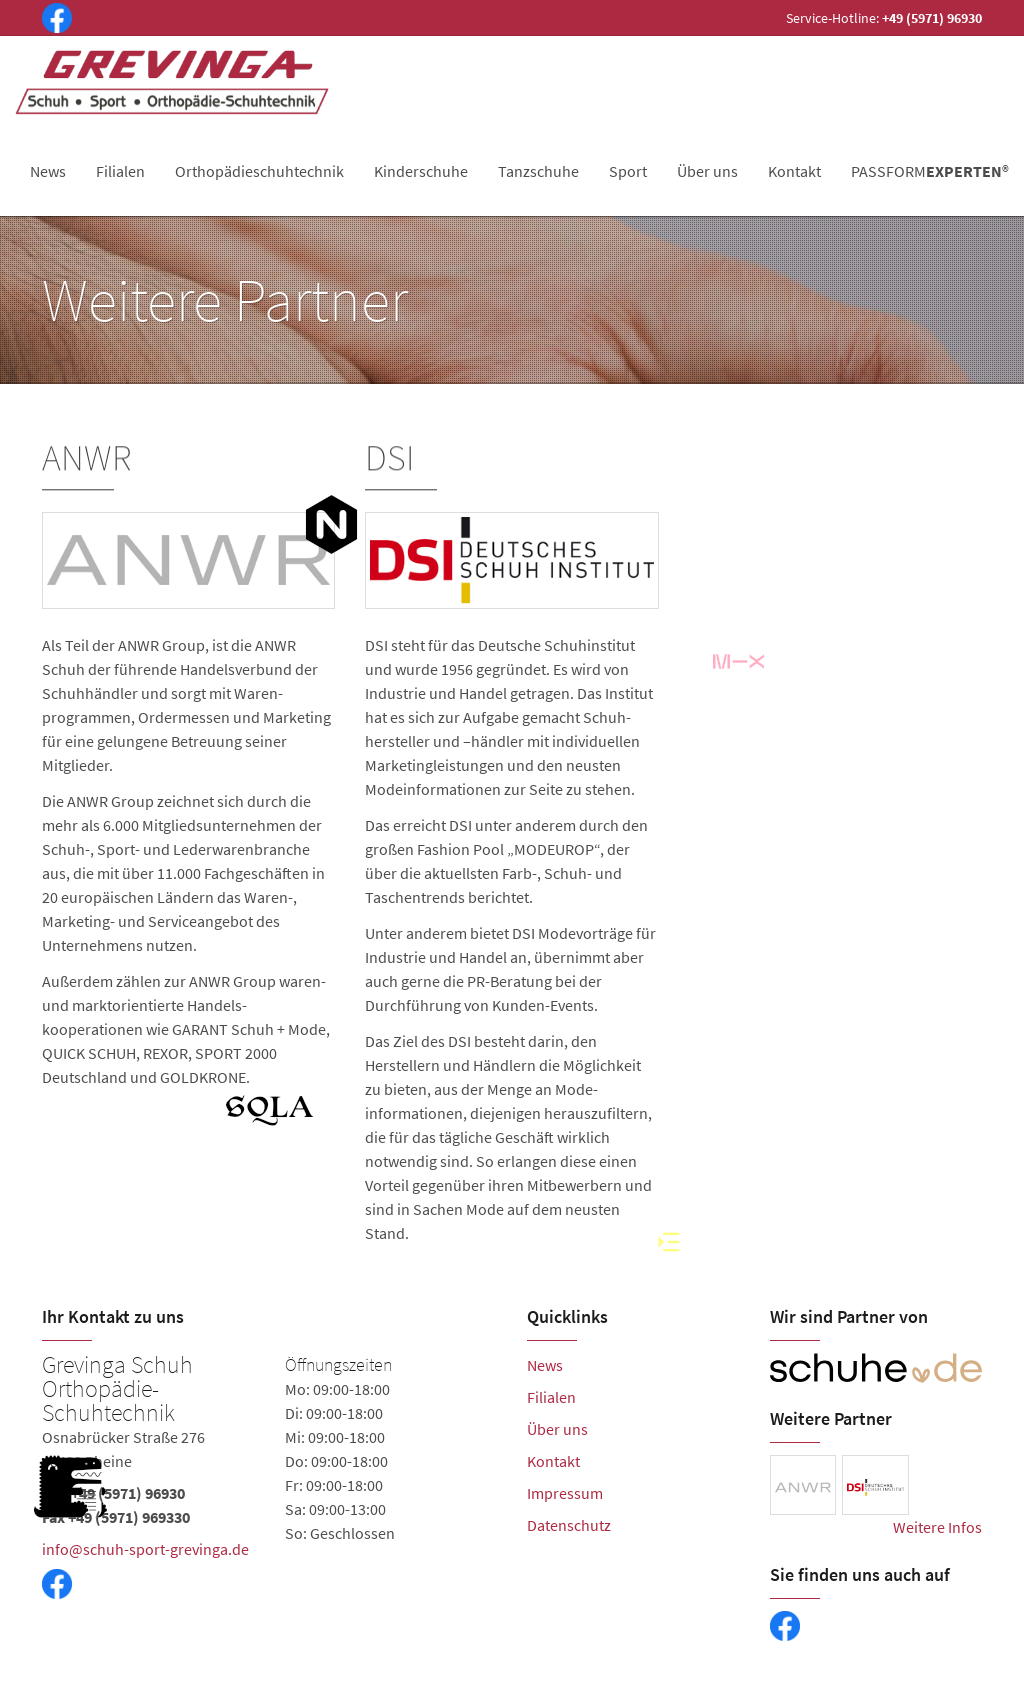  What do you see at coordinates (269, 1110) in the screenshot?
I see `sqlalchemy database toolkit logo` at bounding box center [269, 1110].